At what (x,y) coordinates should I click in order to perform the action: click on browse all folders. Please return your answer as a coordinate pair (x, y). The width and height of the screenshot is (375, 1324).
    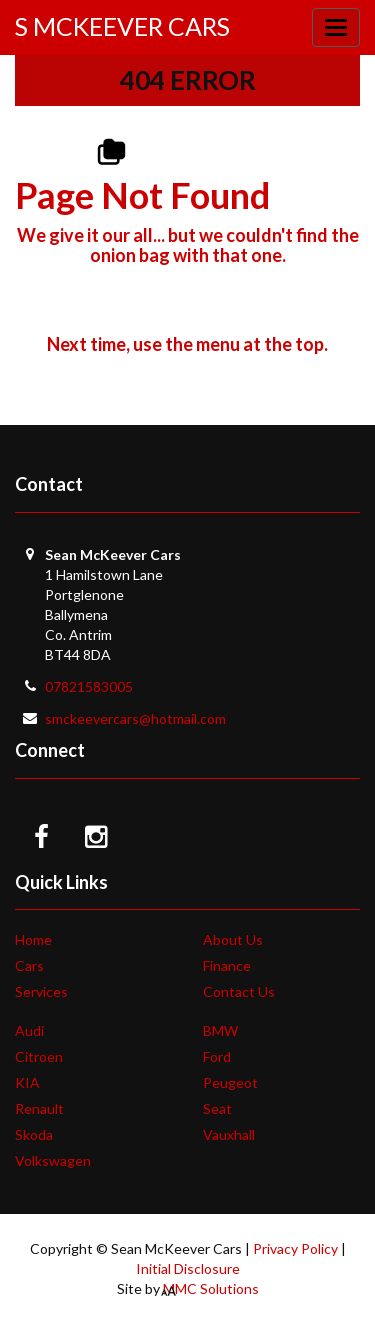
    Looking at the image, I should click on (111, 152).